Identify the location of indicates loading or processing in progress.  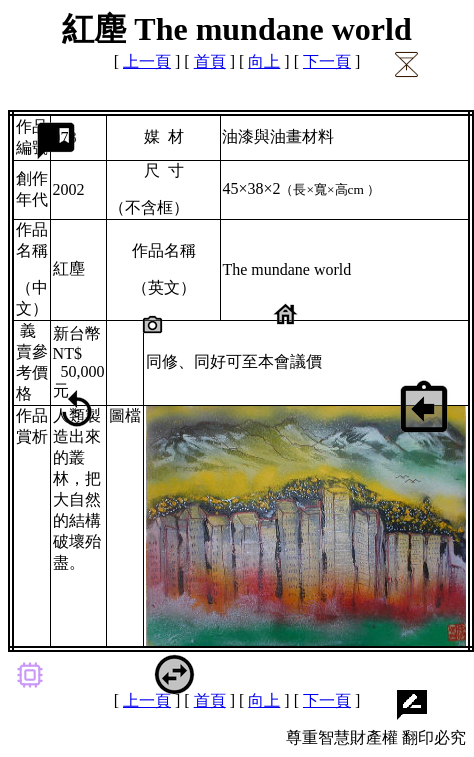
(406, 64).